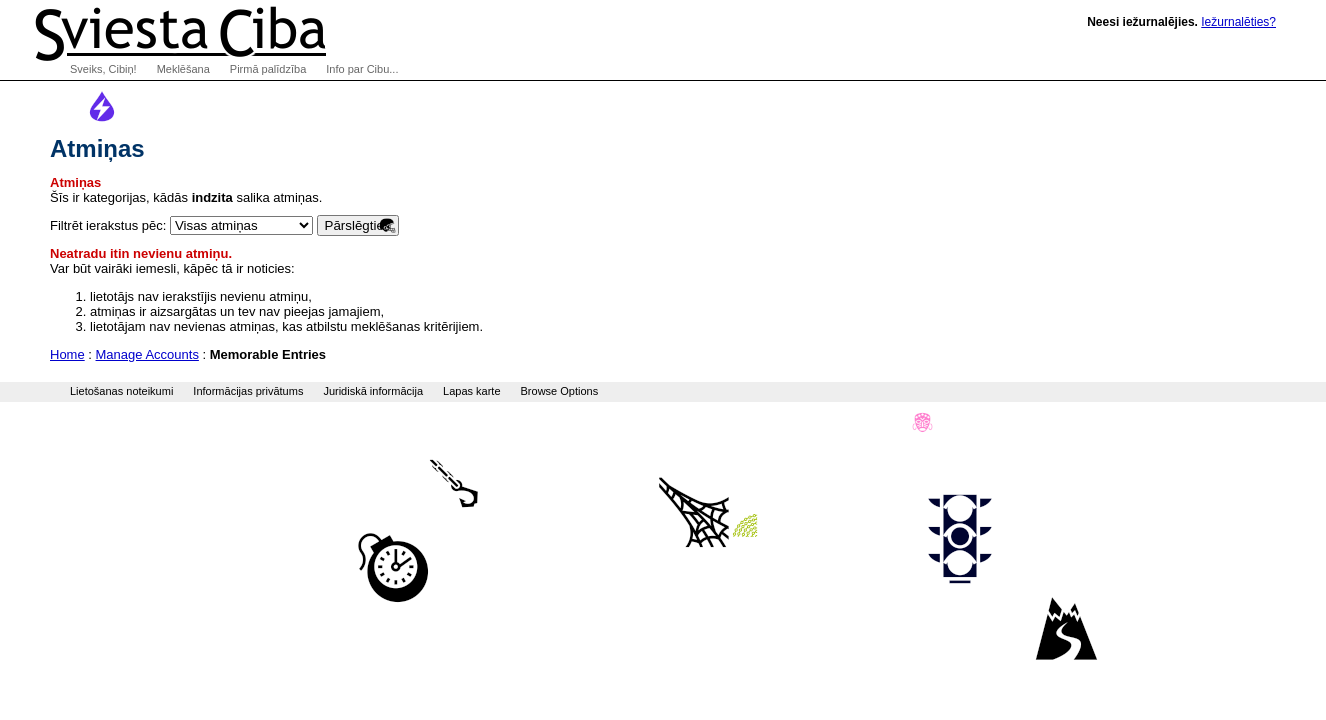 The height and width of the screenshot is (720, 1326). I want to click on explore mountain trails or scenic routes, so click(1066, 628).